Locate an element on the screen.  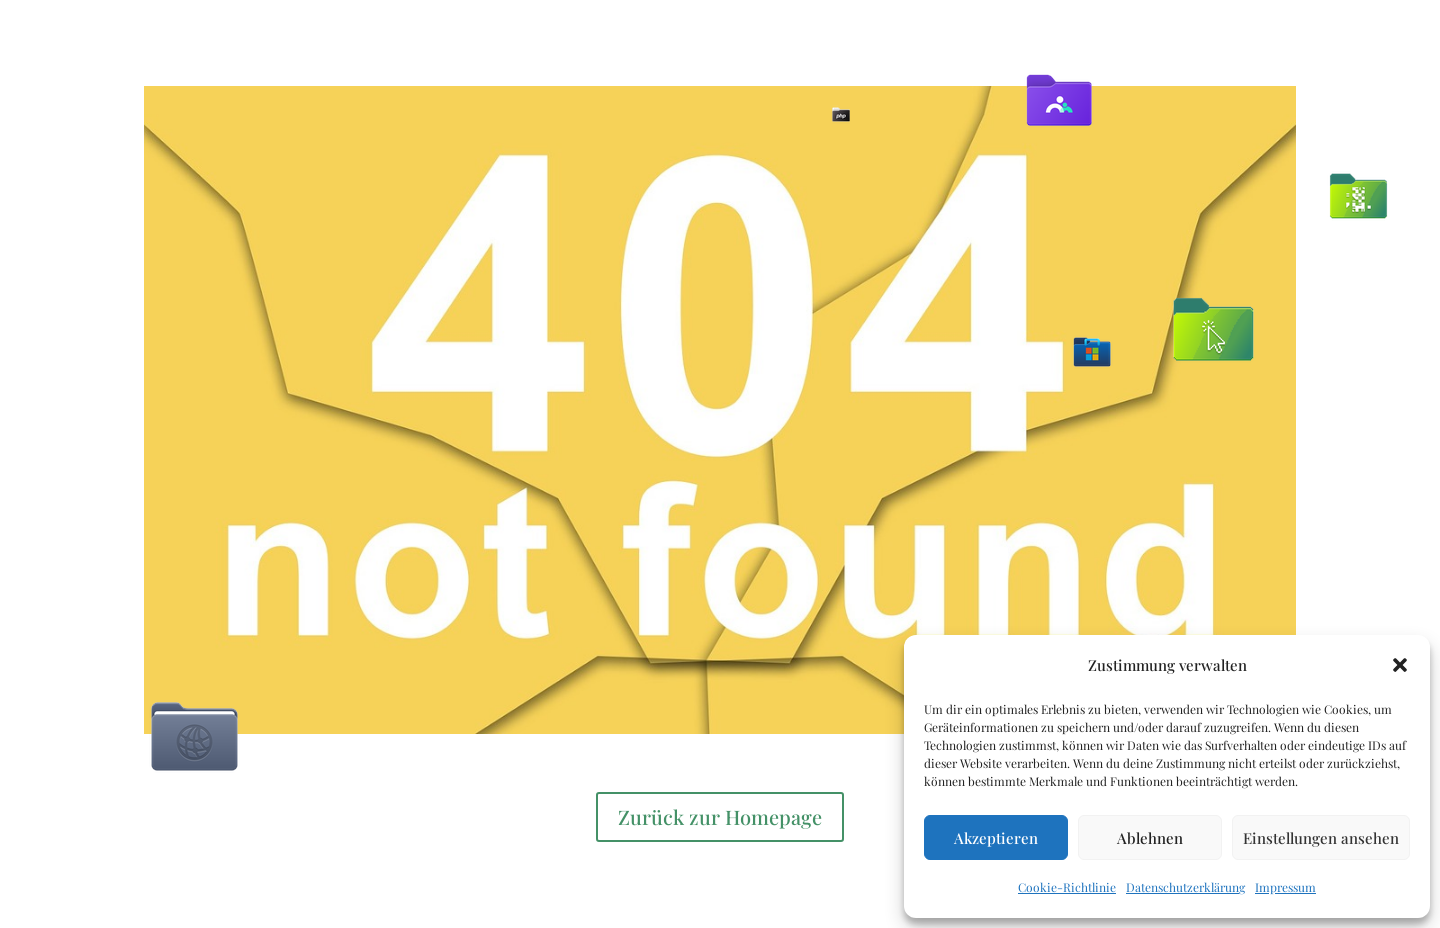
folder containing html or web-related files is located at coordinates (194, 736).